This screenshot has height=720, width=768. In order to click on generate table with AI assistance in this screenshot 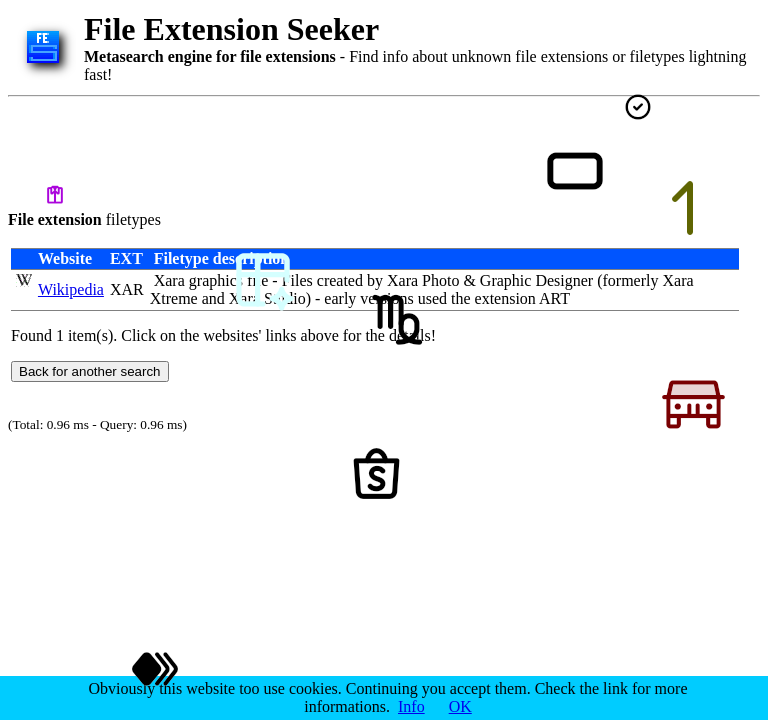, I will do `click(263, 280)`.